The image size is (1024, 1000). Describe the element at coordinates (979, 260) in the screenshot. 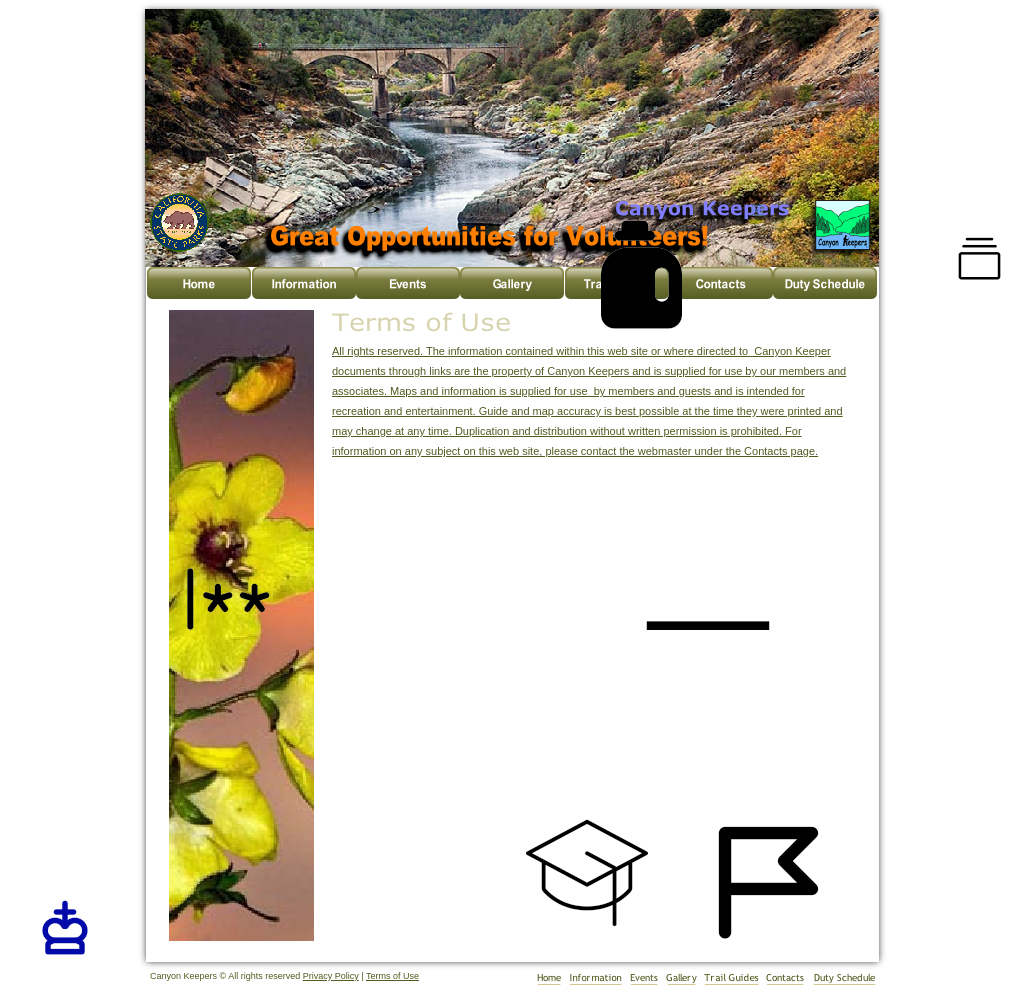

I see `view stacked items or card deck` at that location.